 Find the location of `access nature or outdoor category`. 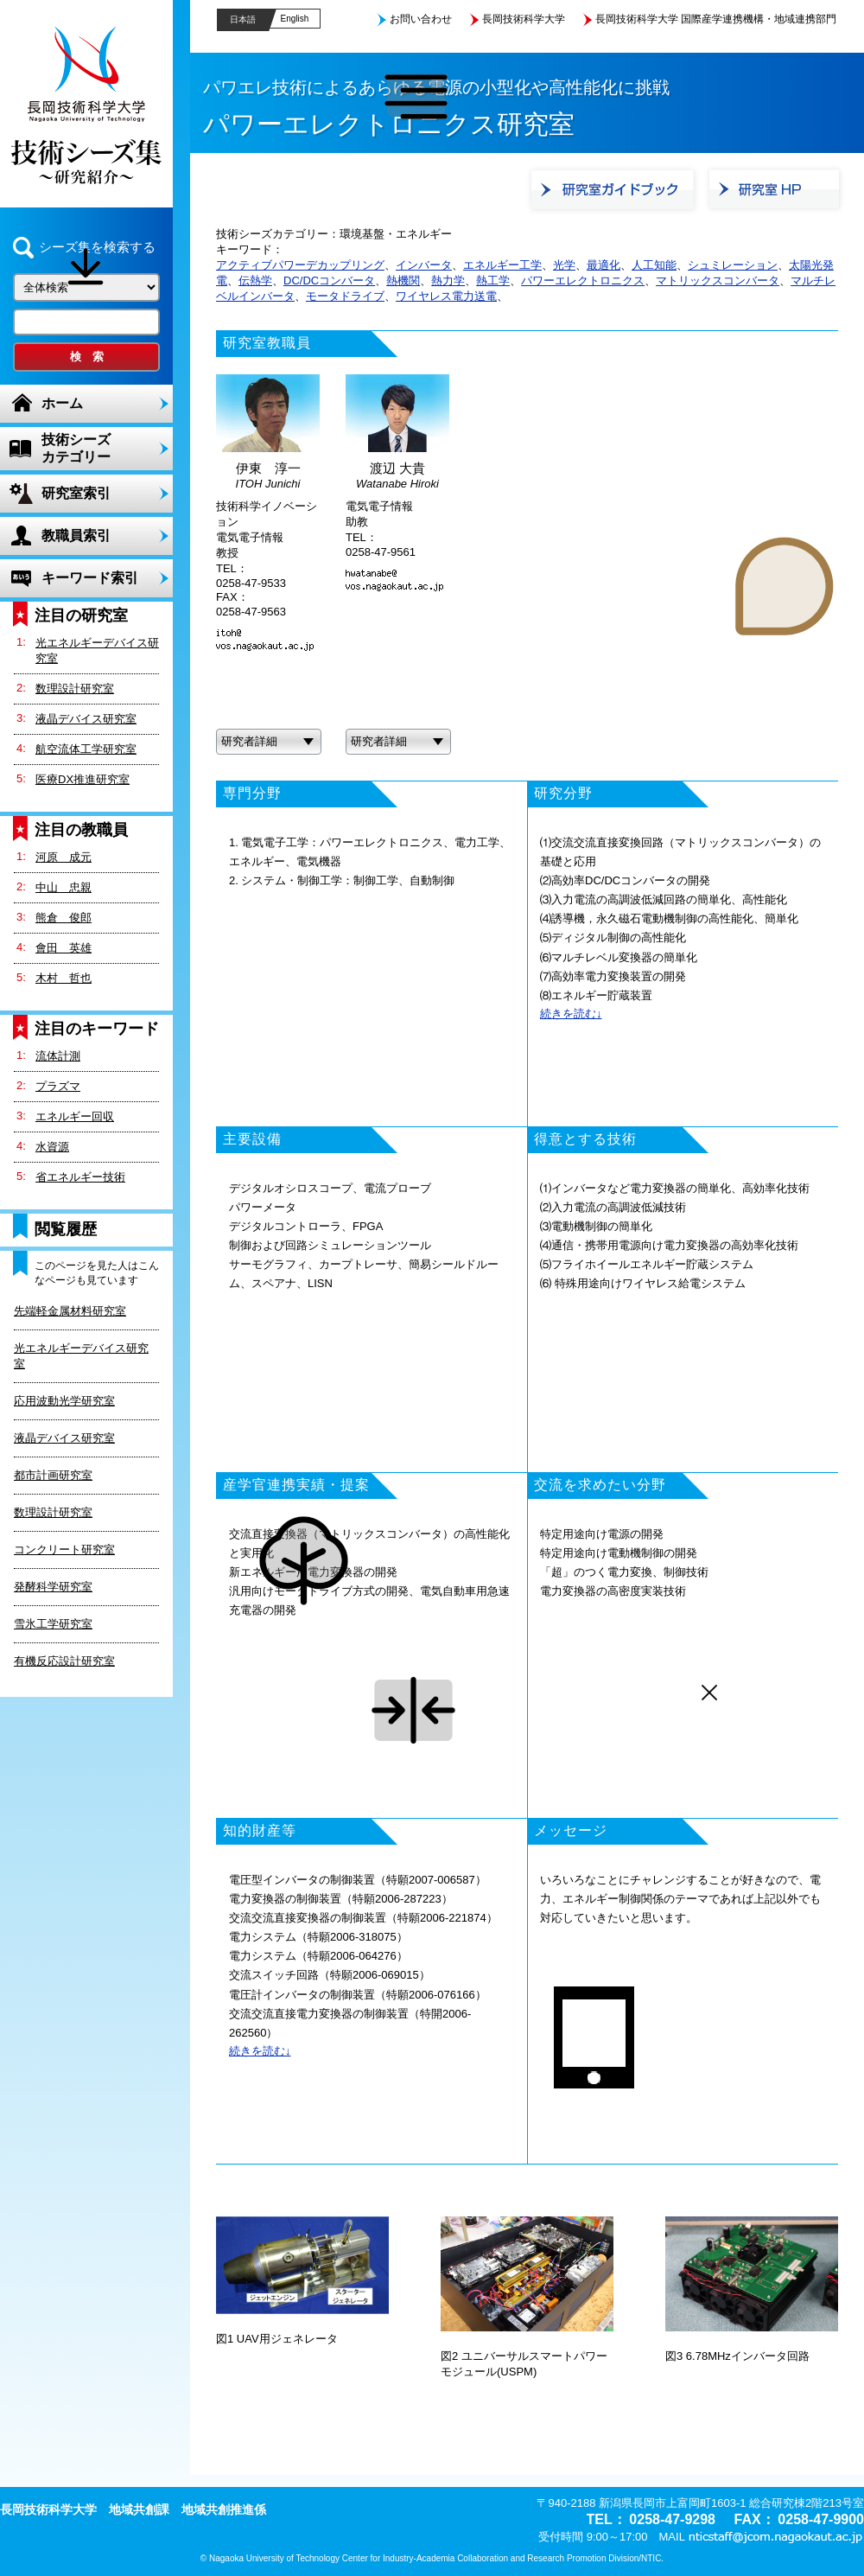

access nature or outdoor category is located at coordinates (303, 1560).